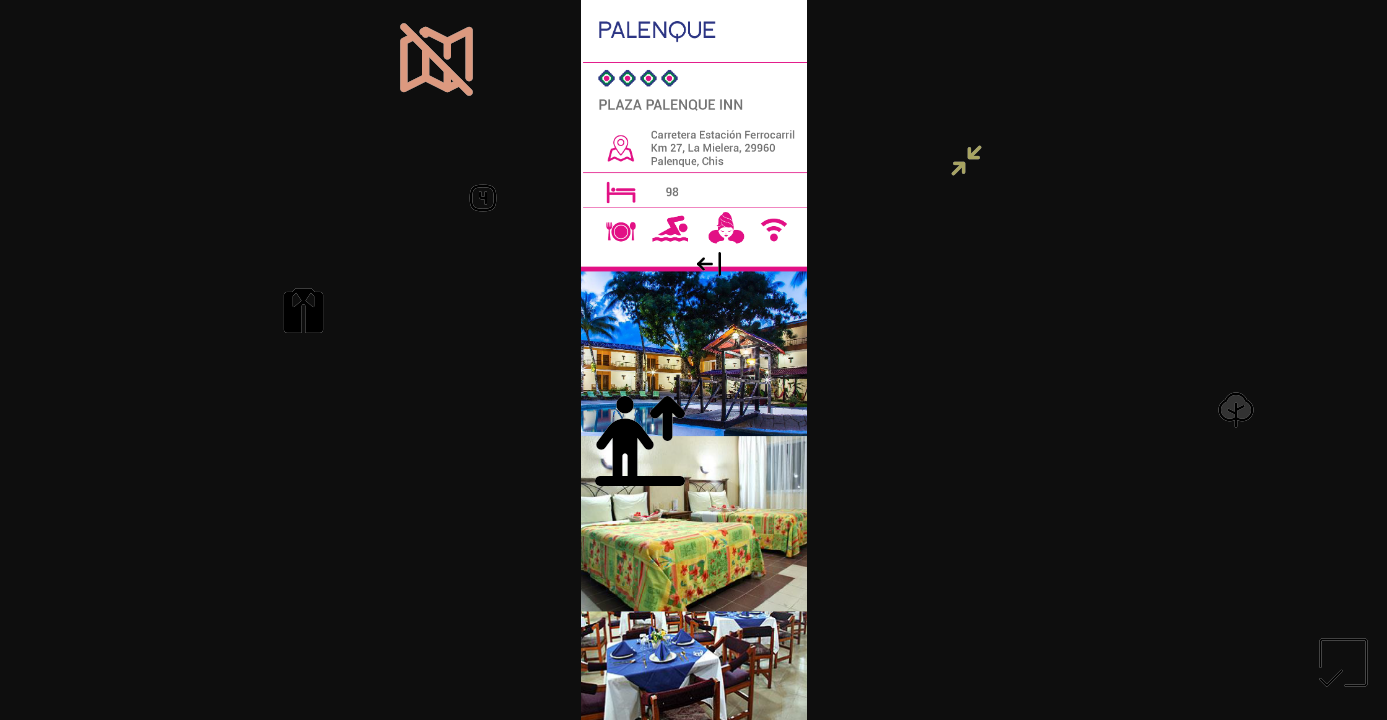 The image size is (1387, 720). What do you see at coordinates (1236, 410) in the screenshot?
I see `access nature or outdoor category` at bounding box center [1236, 410].